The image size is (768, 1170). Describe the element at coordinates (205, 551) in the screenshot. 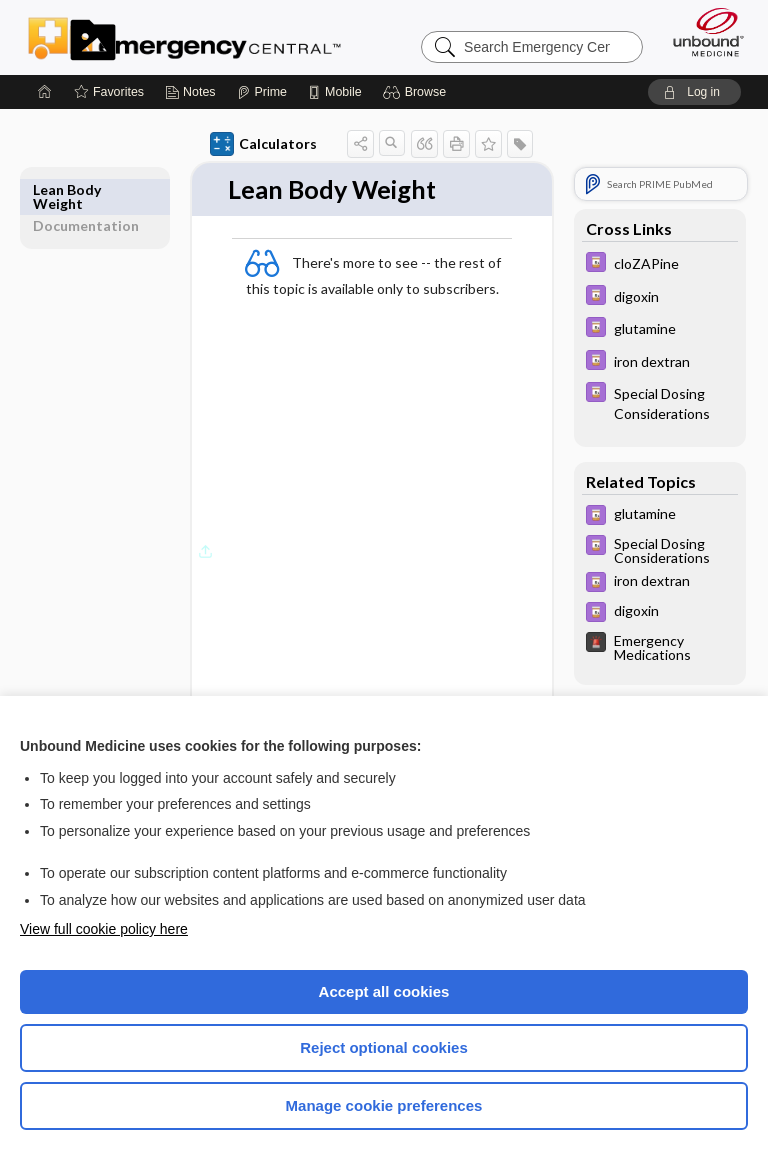

I see `share content with others` at that location.